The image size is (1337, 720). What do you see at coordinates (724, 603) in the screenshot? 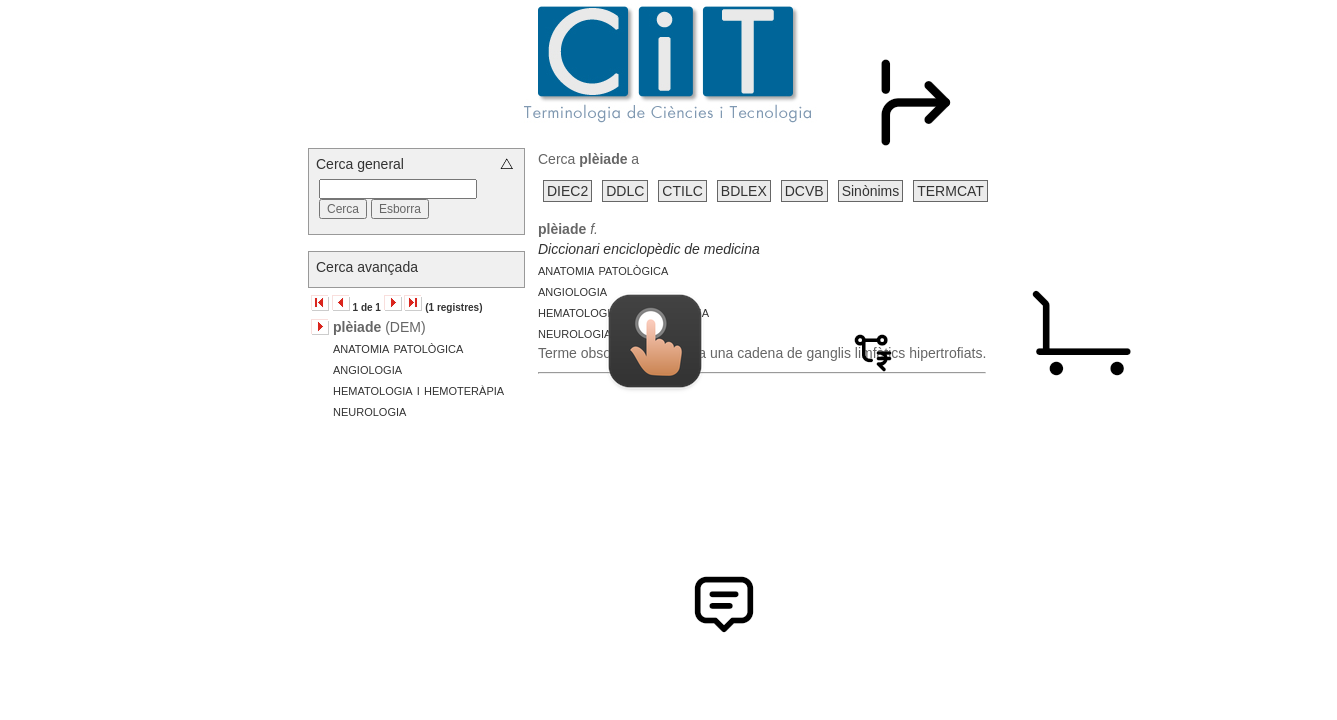
I see `open messaging or chat` at bounding box center [724, 603].